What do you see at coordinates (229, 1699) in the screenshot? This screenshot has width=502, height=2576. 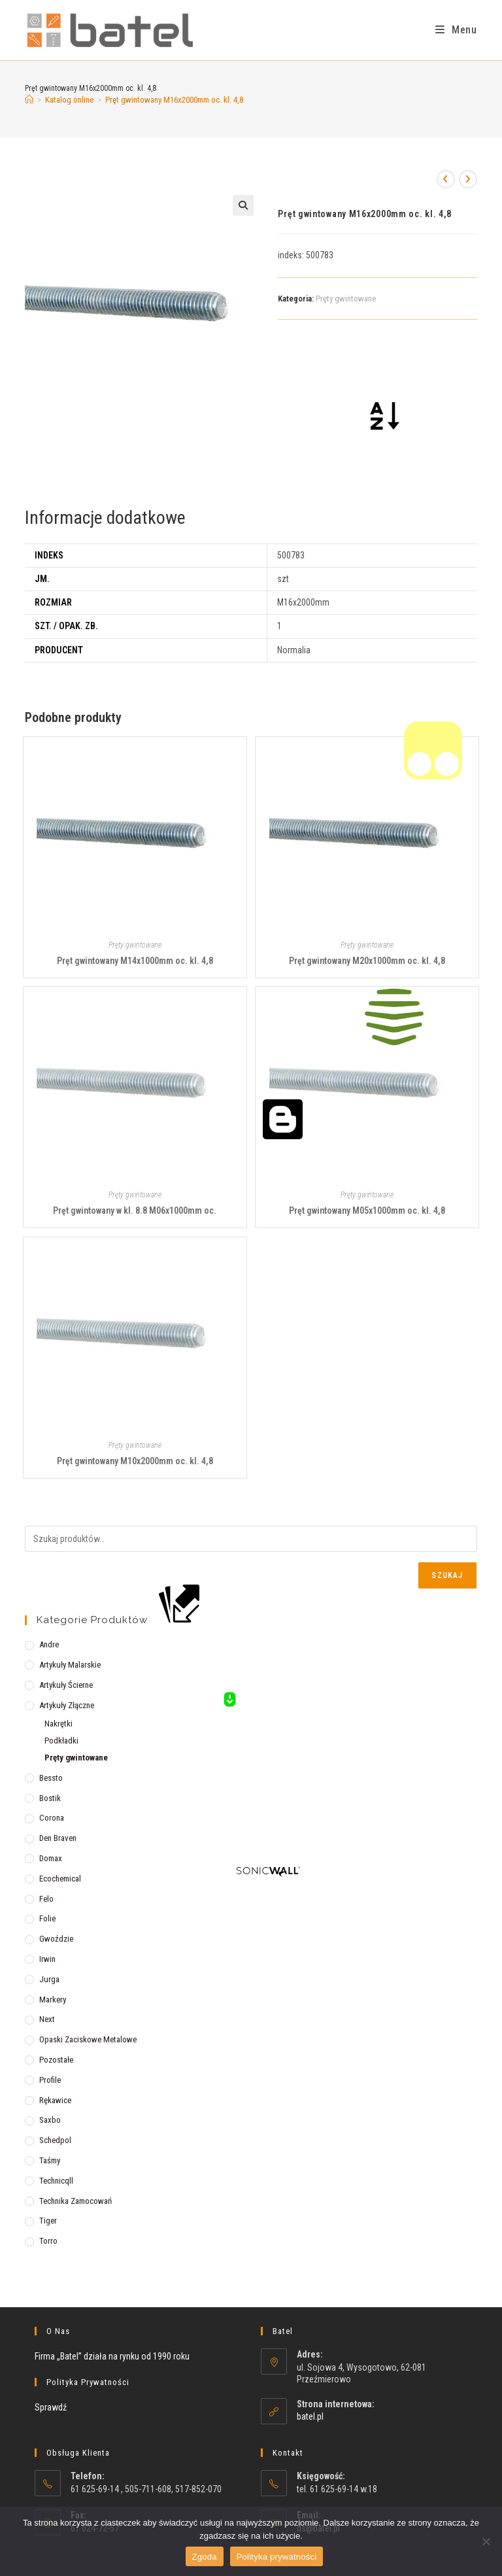 I see `scroll to the bottom of the page` at bounding box center [229, 1699].